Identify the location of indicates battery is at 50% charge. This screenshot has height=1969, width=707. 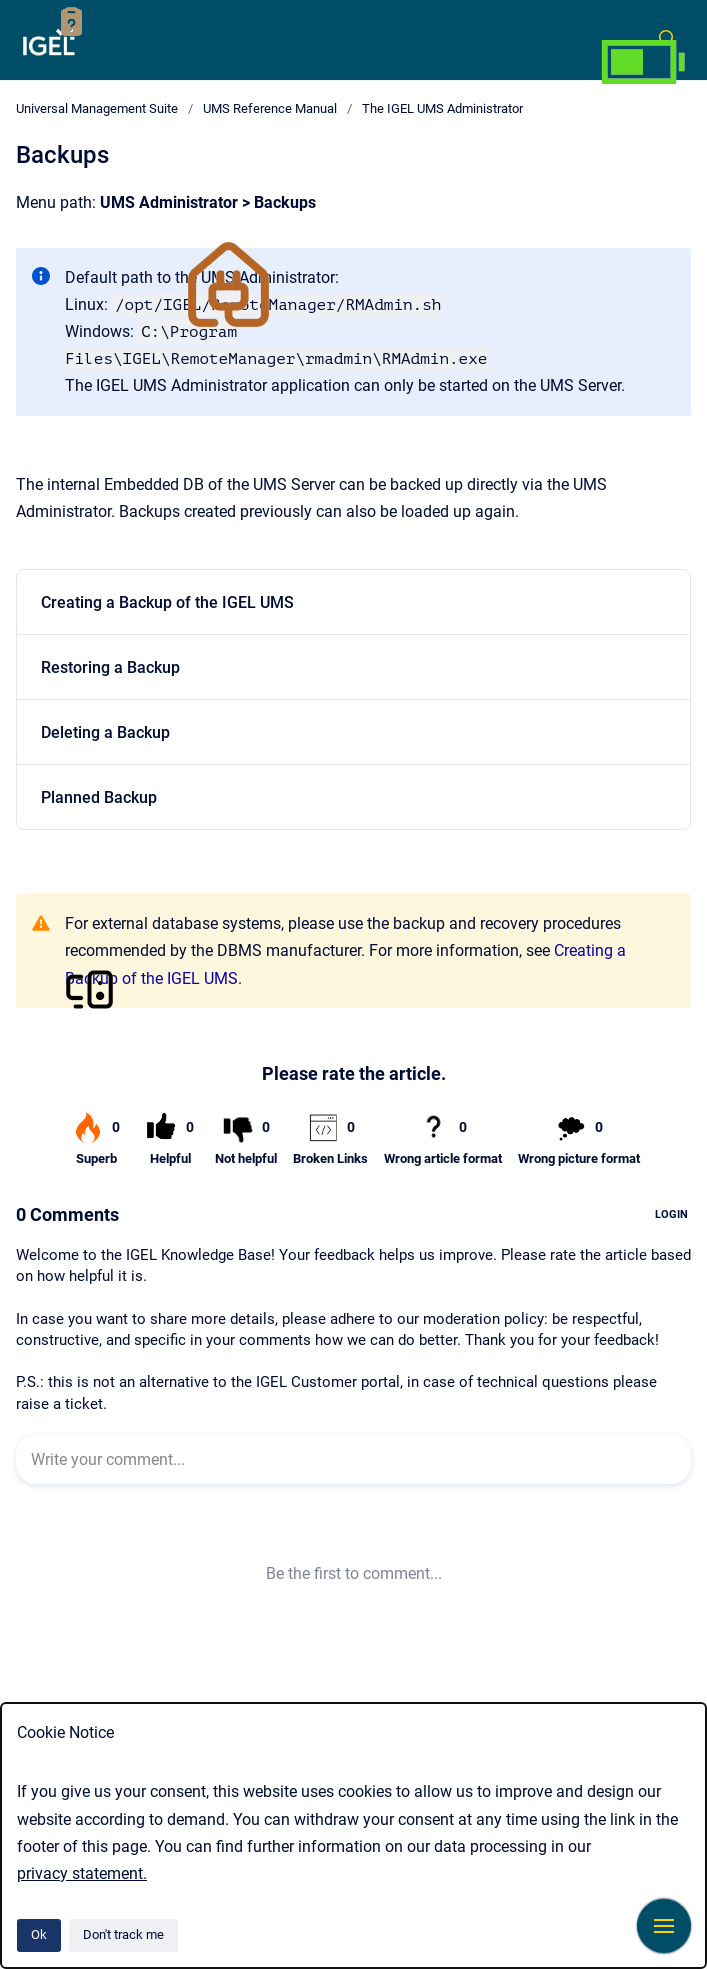
(643, 62).